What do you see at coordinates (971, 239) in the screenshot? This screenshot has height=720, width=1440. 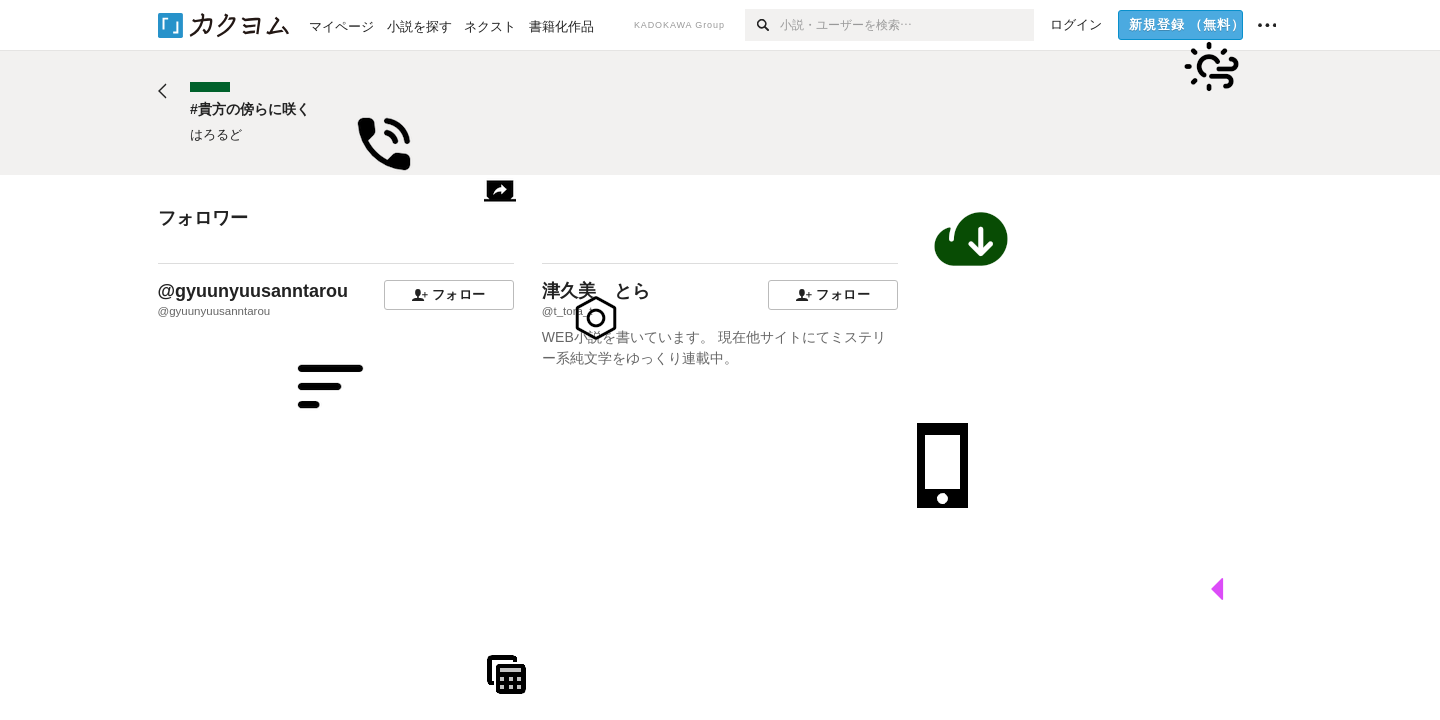 I see `download from the cloud` at bounding box center [971, 239].